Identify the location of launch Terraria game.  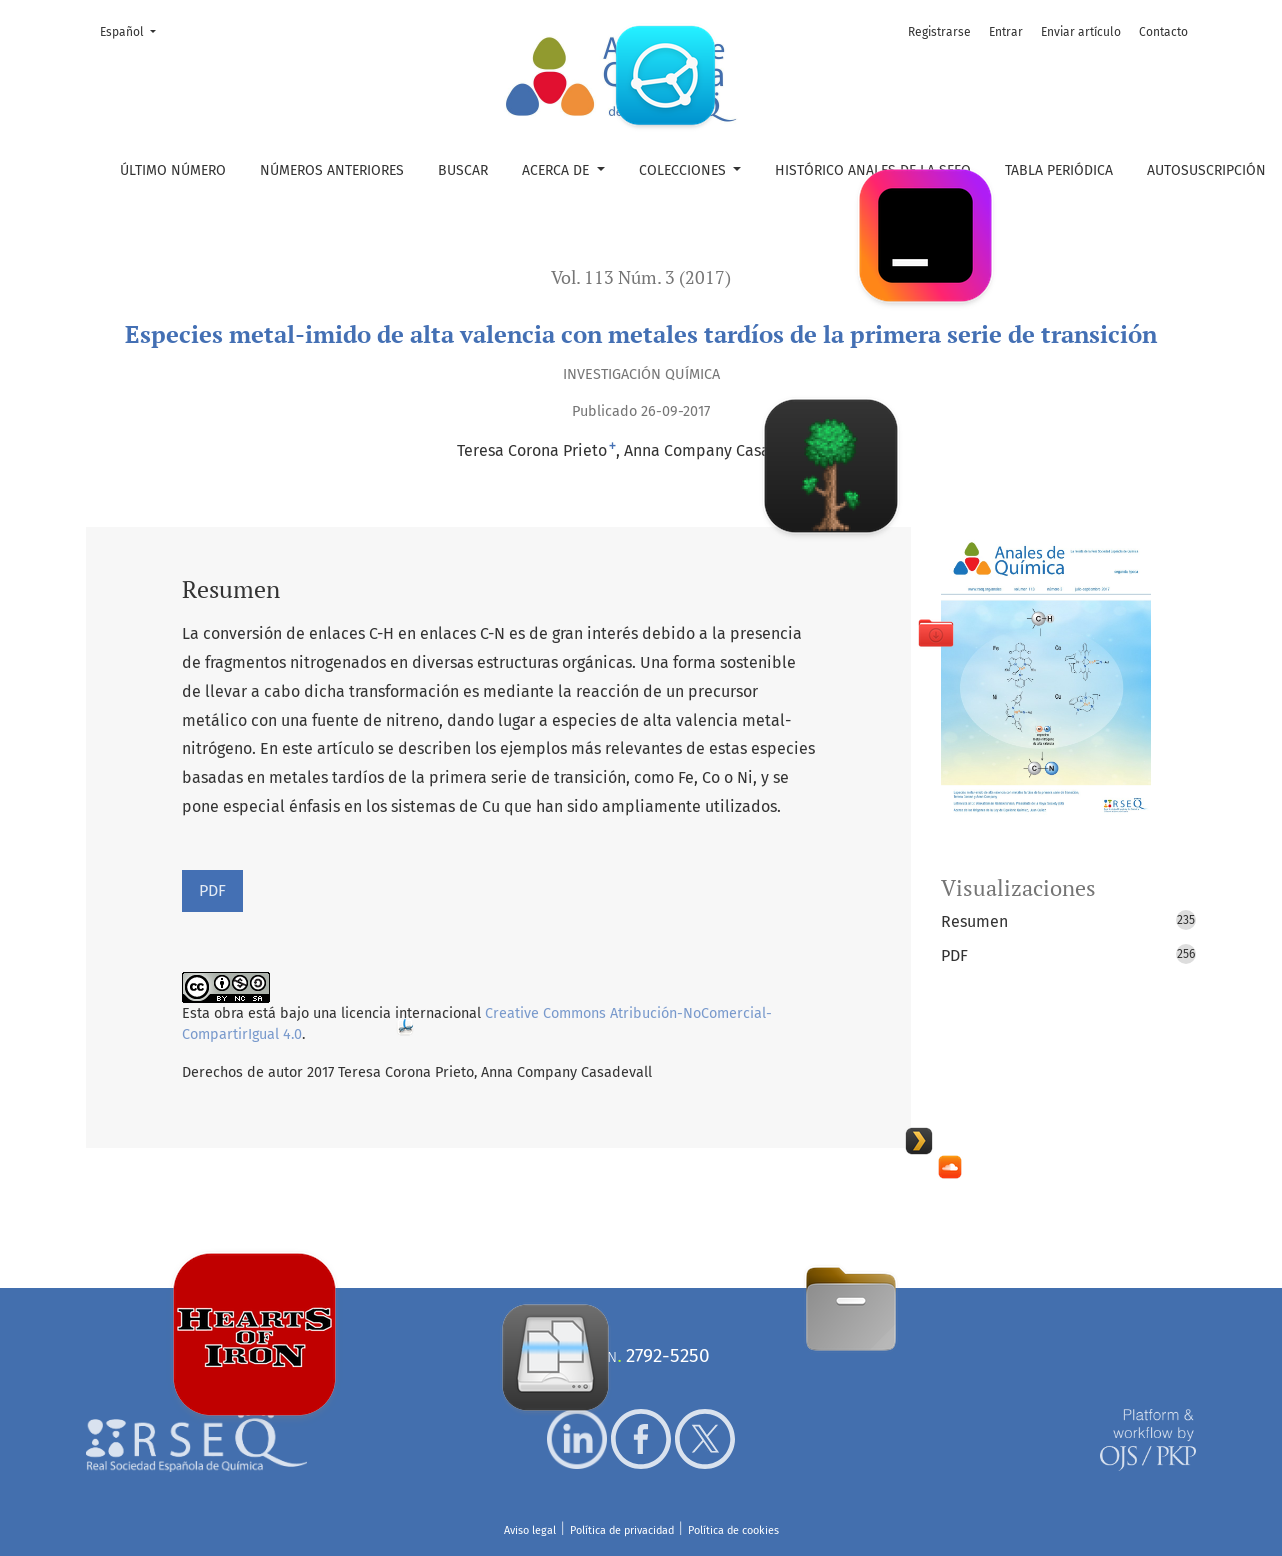
(831, 466).